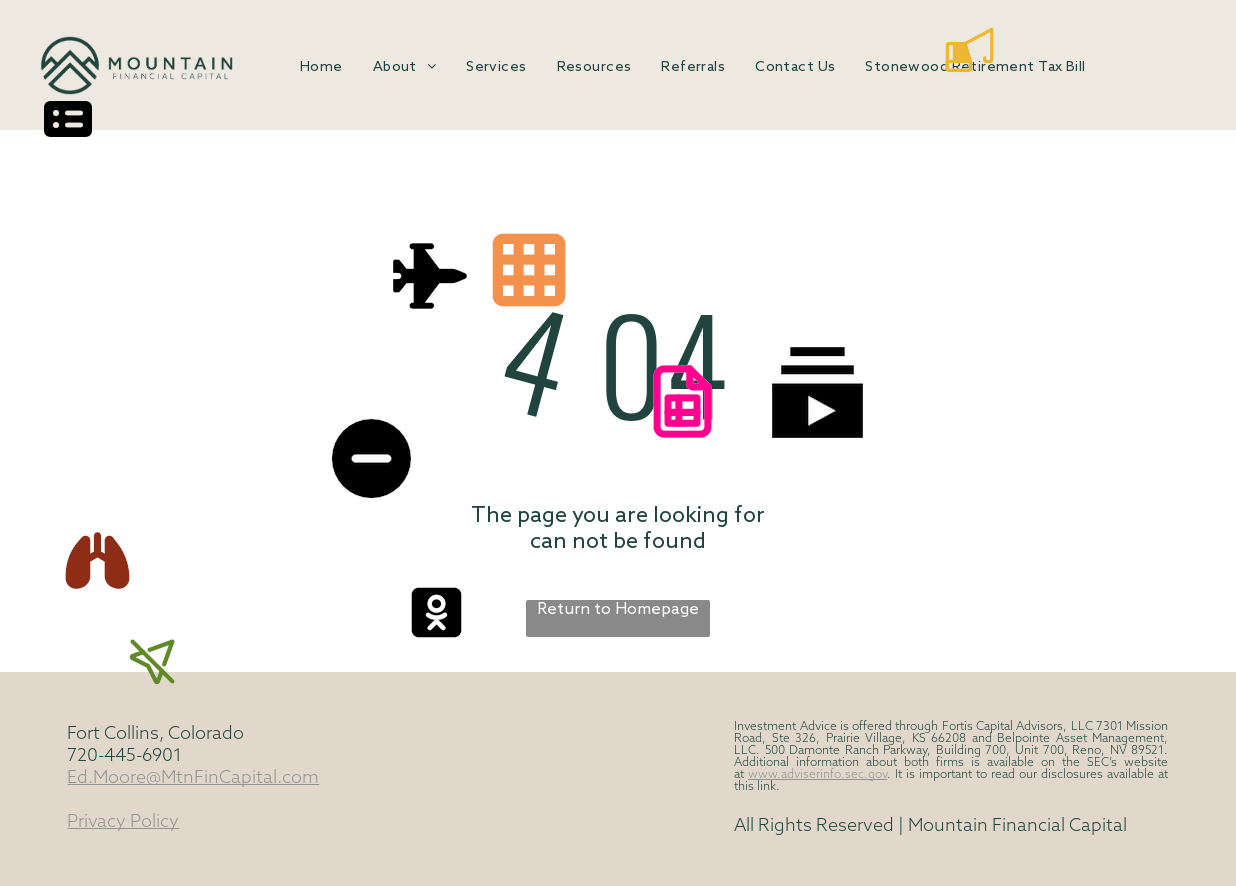 Image resolution: width=1236 pixels, height=886 pixels. Describe the element at coordinates (68, 119) in the screenshot. I see `view list details or summary` at that location.